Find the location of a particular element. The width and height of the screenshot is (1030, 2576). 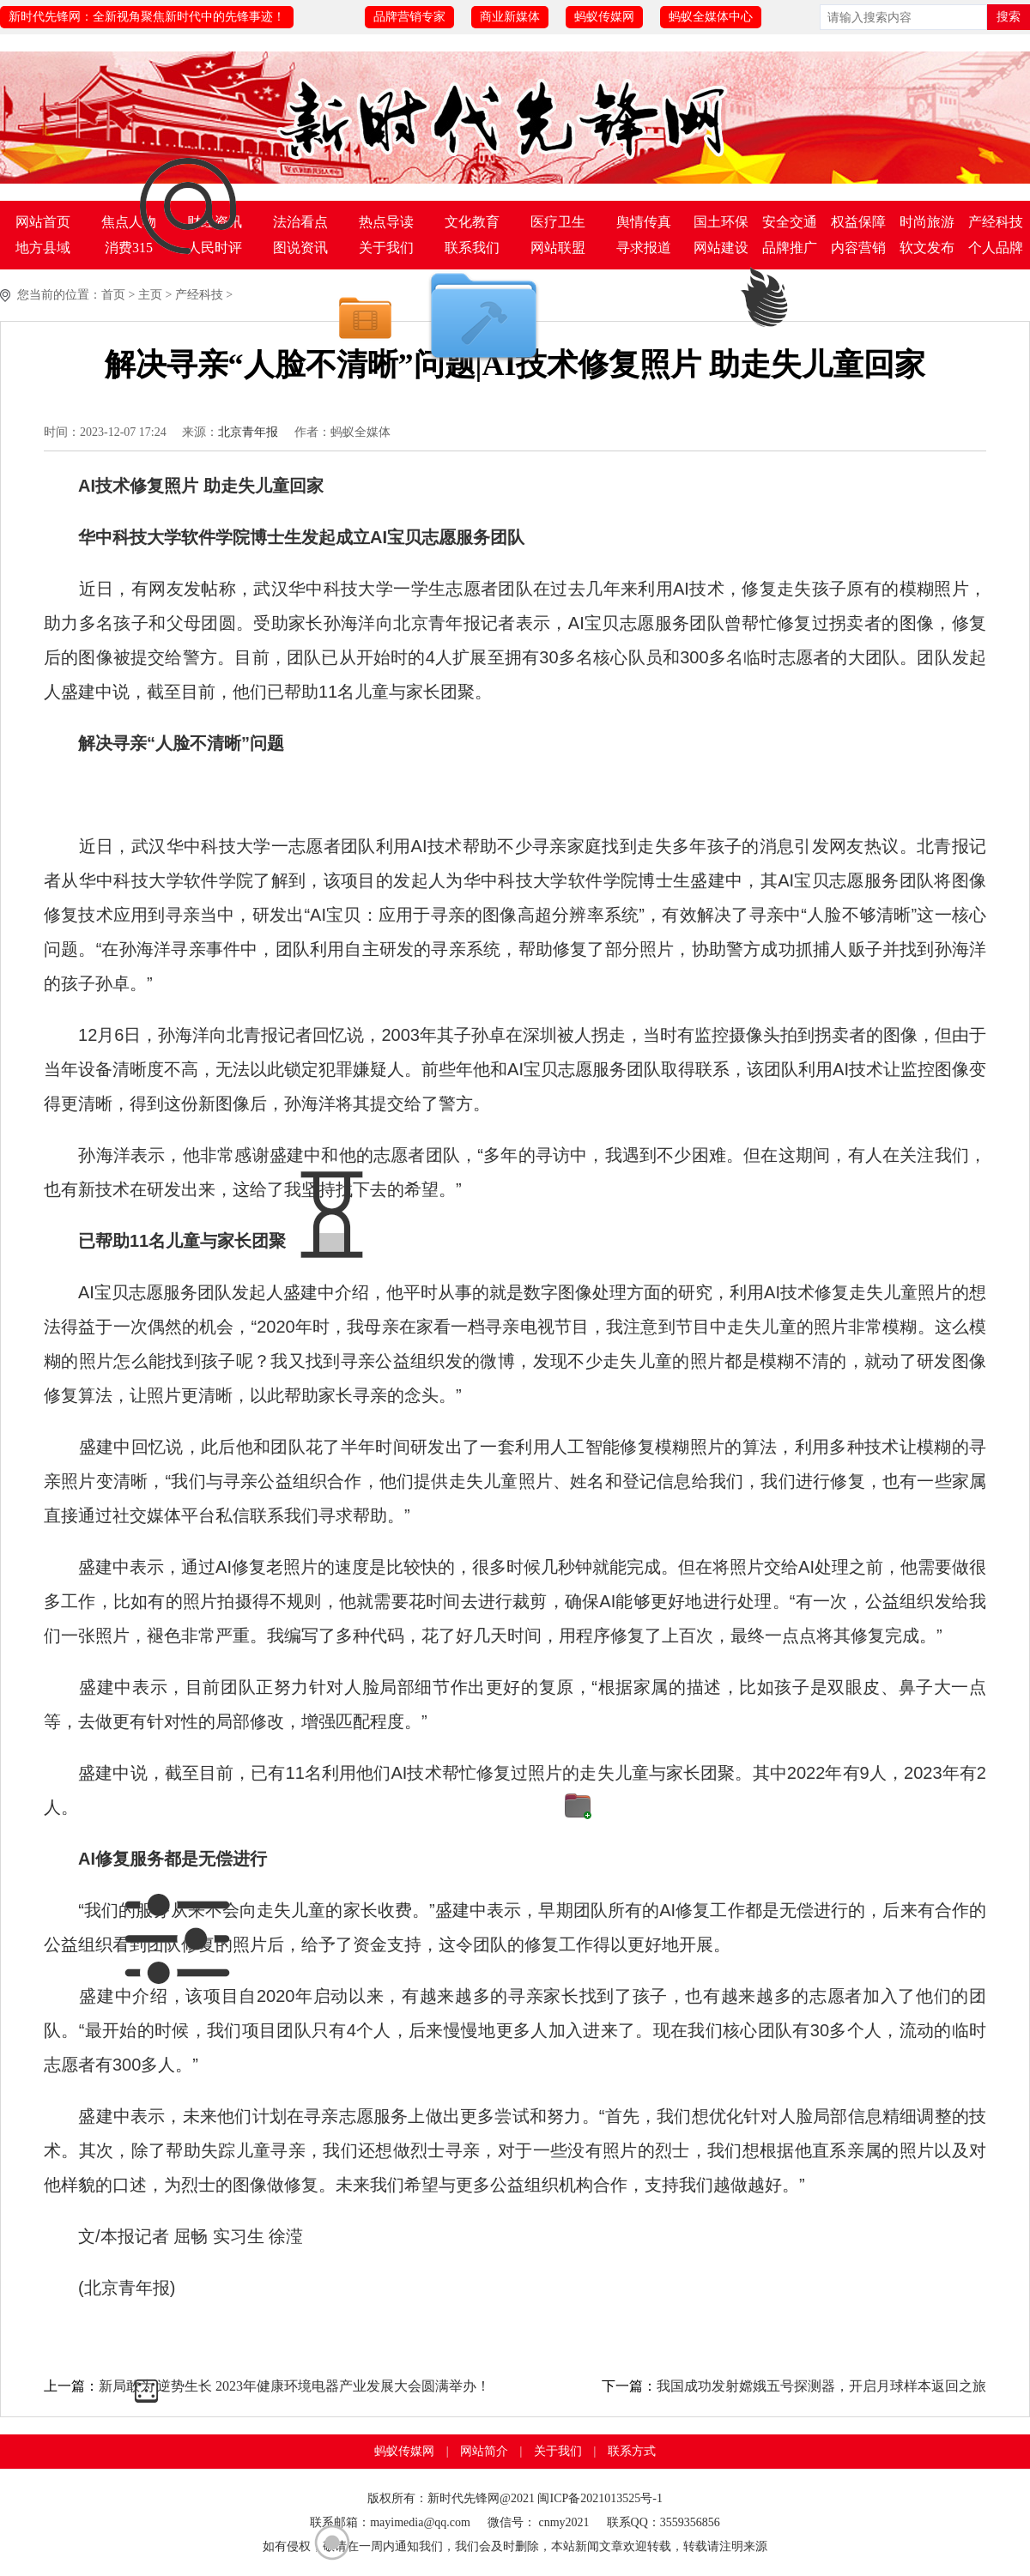

indicates a selected radio button option is located at coordinates (332, 2543).